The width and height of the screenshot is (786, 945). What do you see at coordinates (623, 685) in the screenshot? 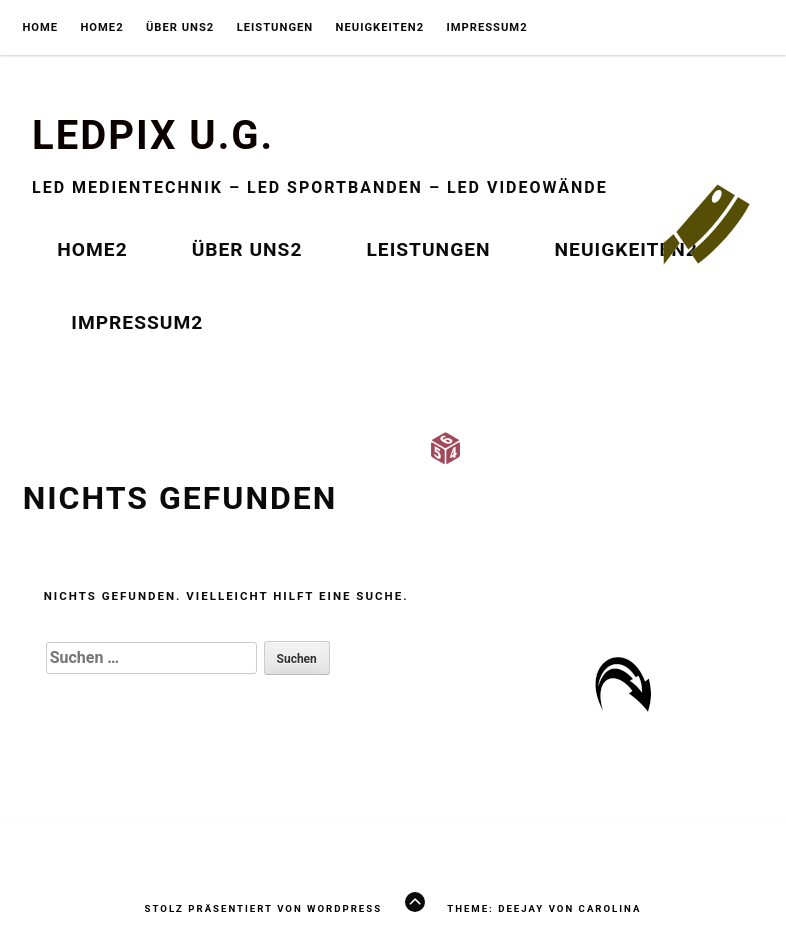
I see `perform a slam dunk move in a basketball game` at bounding box center [623, 685].